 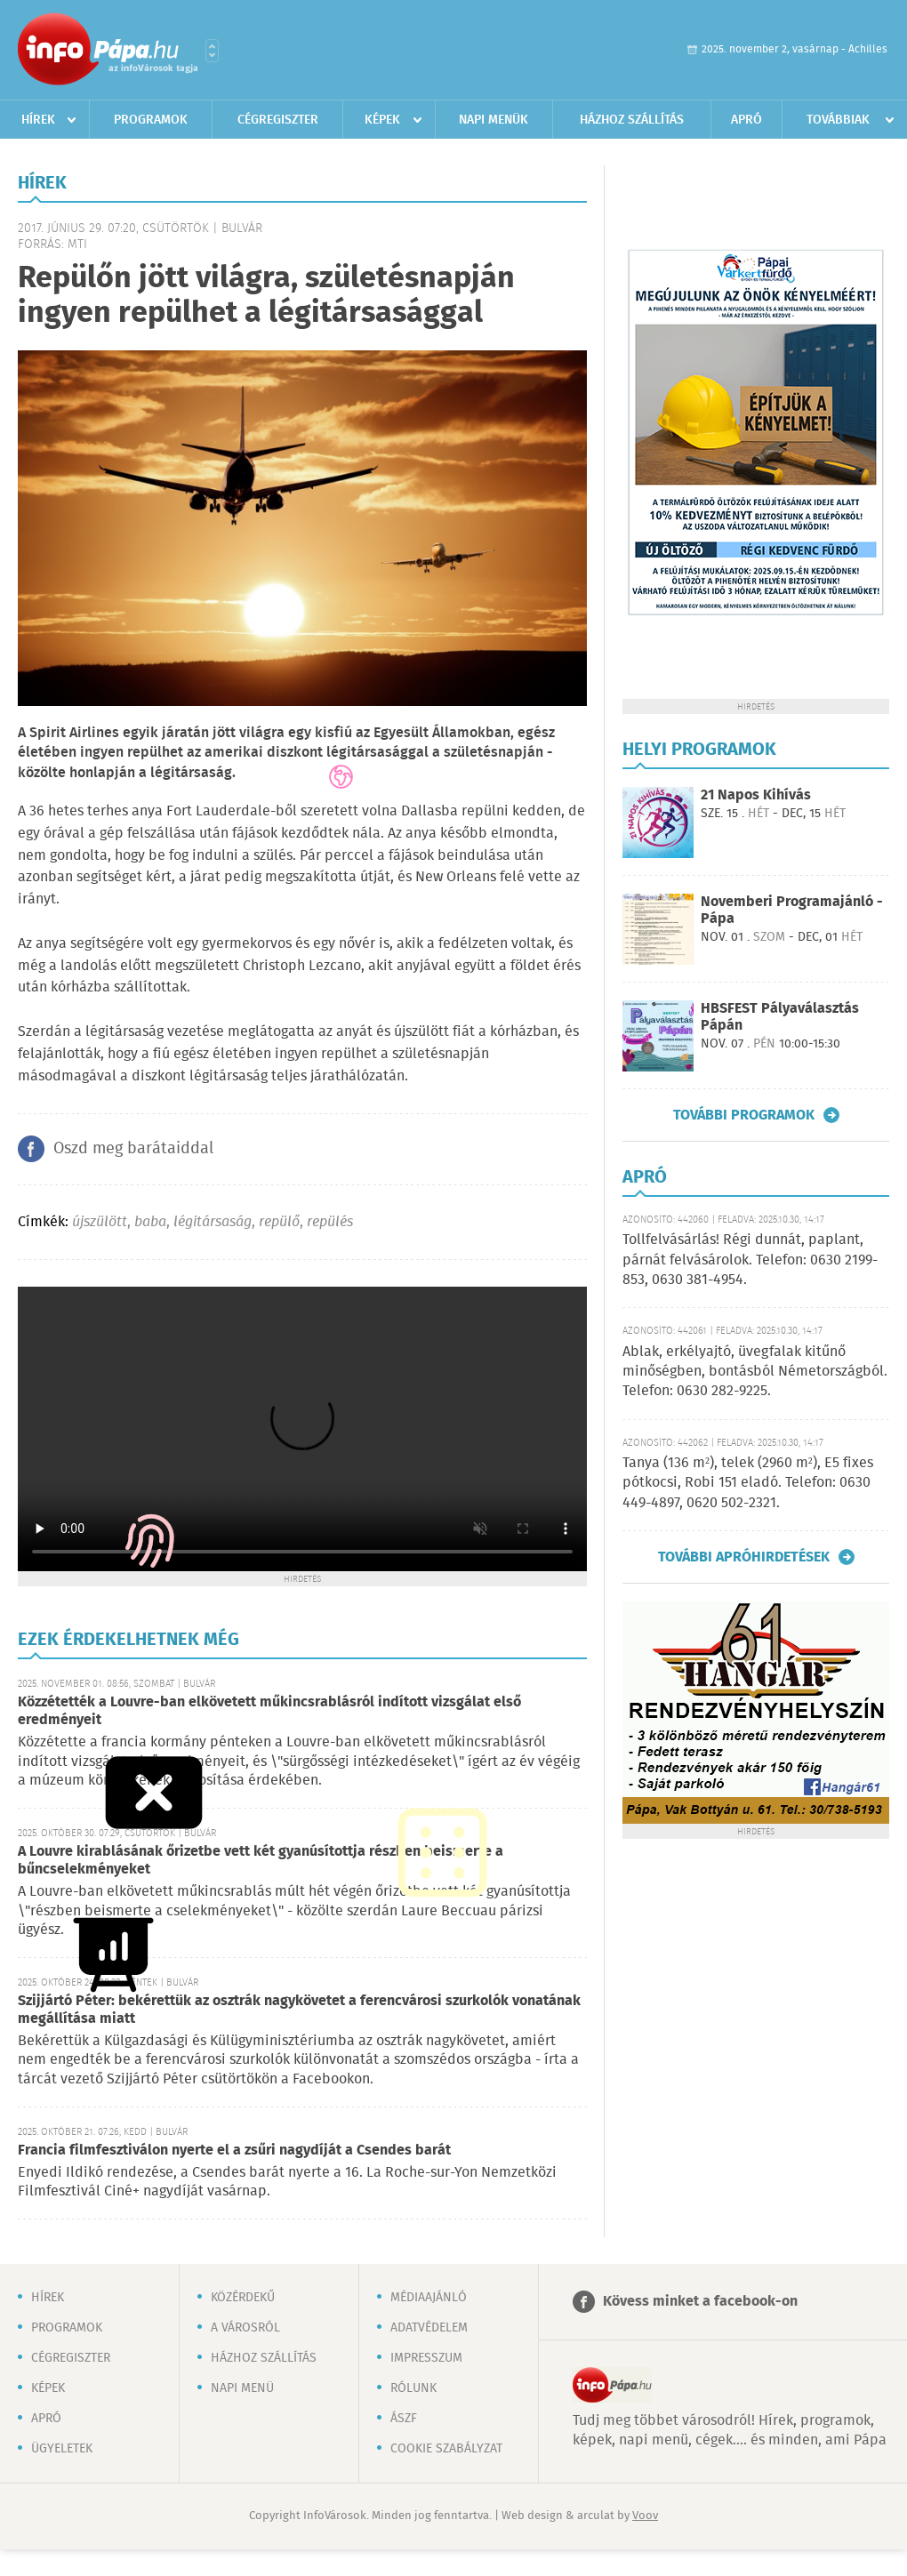 What do you see at coordinates (154, 1793) in the screenshot?
I see `close the current window` at bounding box center [154, 1793].